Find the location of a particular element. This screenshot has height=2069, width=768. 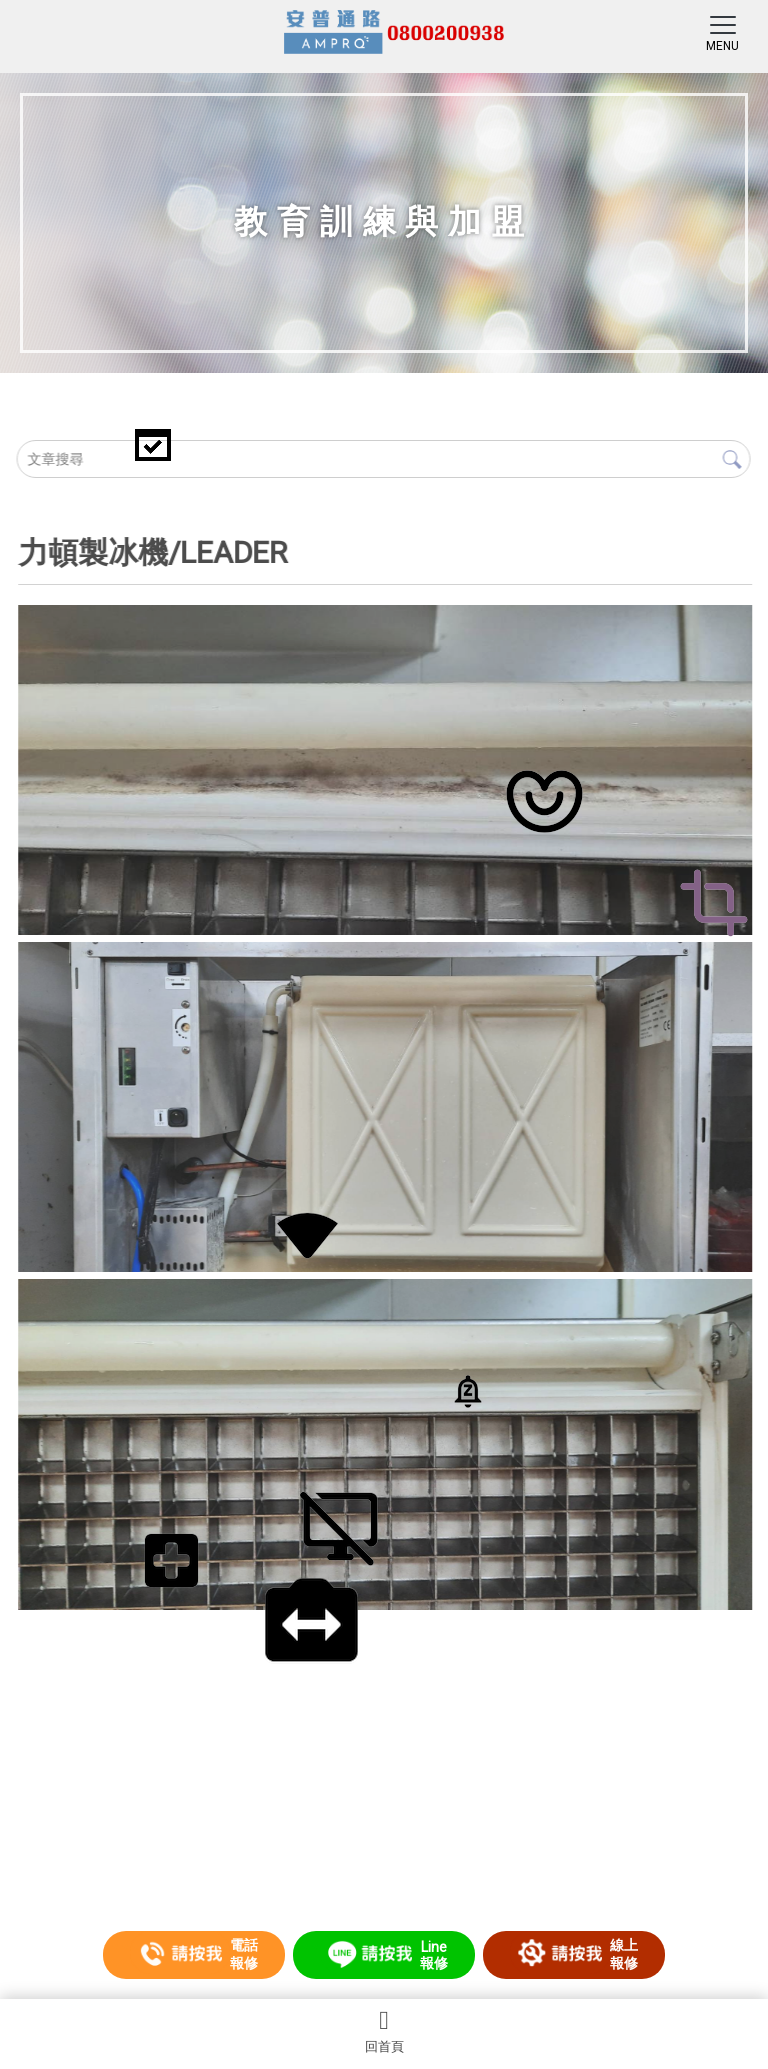

switch between front and rear camera is located at coordinates (311, 1624).